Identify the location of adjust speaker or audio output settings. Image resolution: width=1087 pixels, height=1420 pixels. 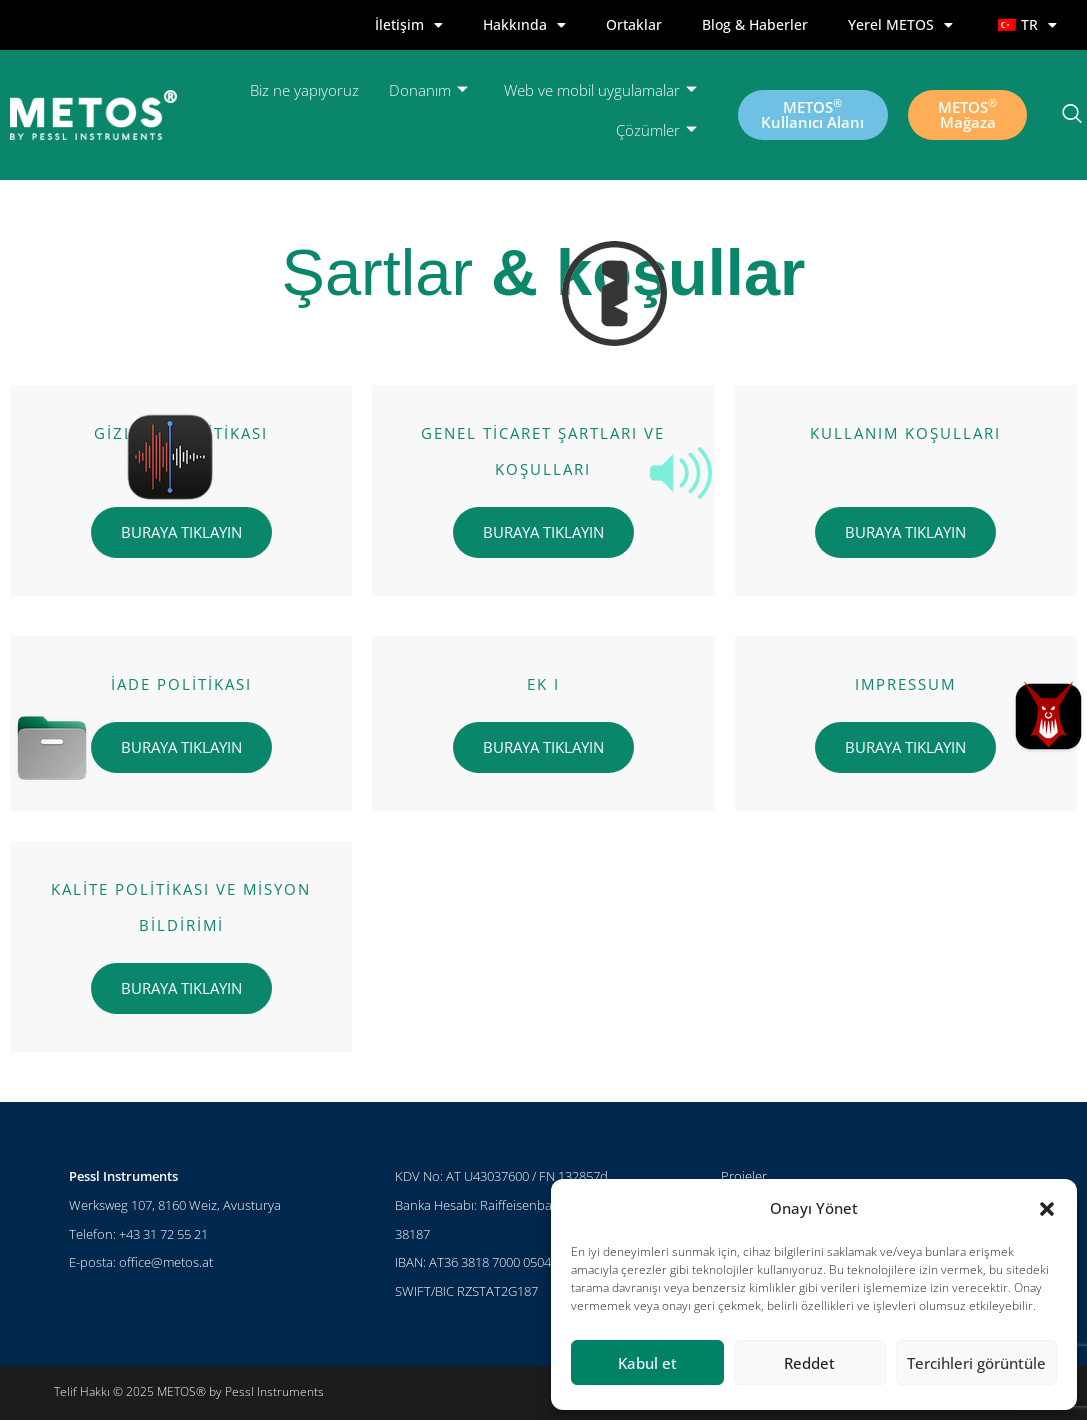
(681, 473).